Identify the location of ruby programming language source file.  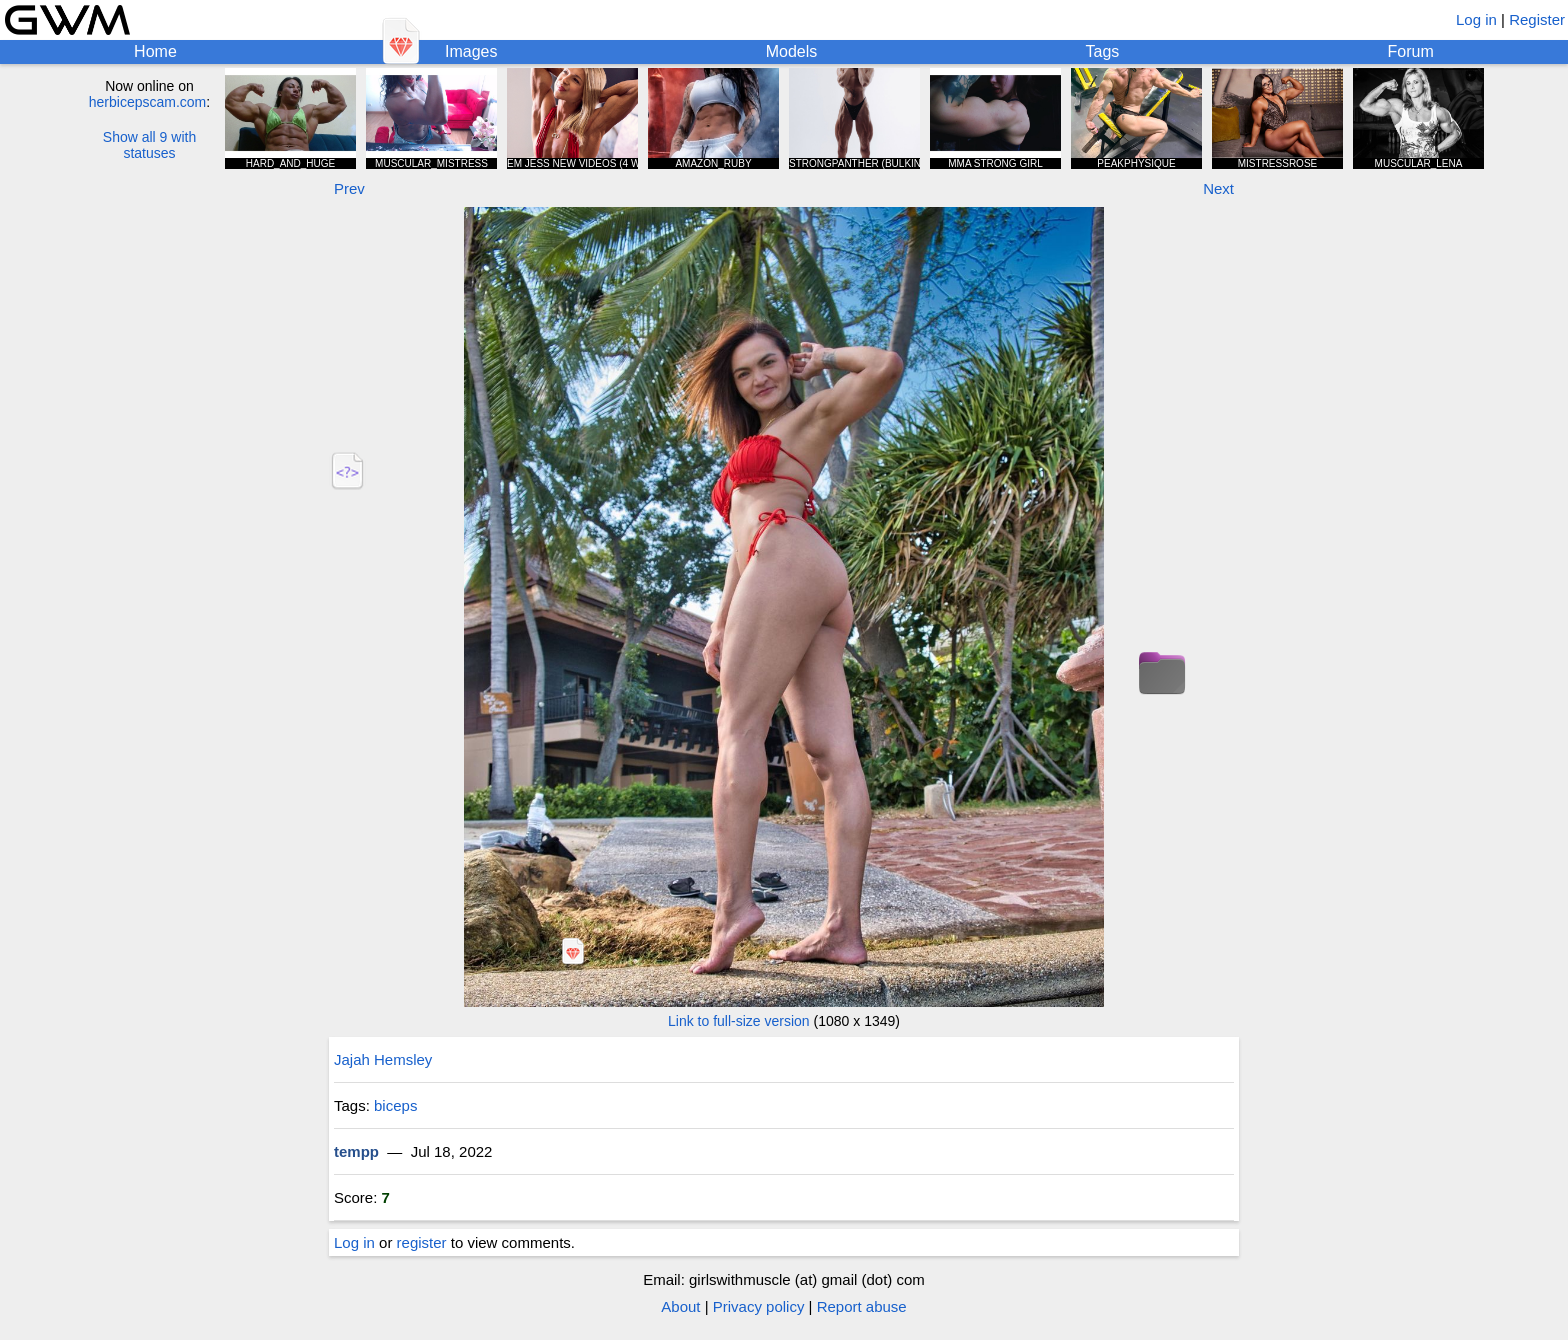
(401, 41).